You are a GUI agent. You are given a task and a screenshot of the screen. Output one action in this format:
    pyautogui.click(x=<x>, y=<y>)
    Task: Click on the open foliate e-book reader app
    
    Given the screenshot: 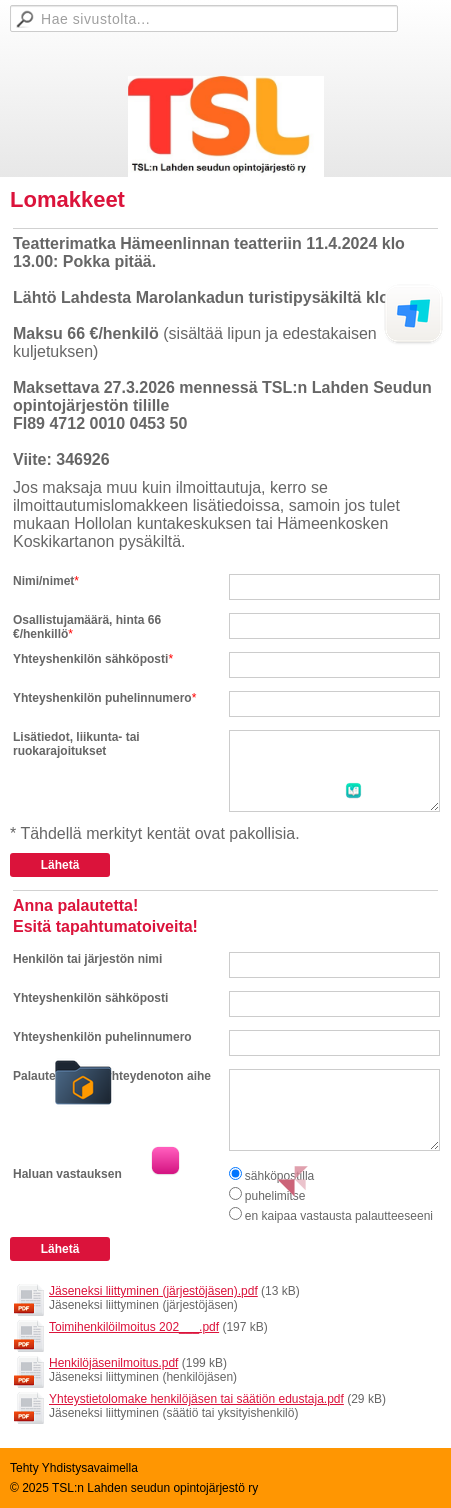 What is the action you would take?
    pyautogui.click(x=353, y=790)
    